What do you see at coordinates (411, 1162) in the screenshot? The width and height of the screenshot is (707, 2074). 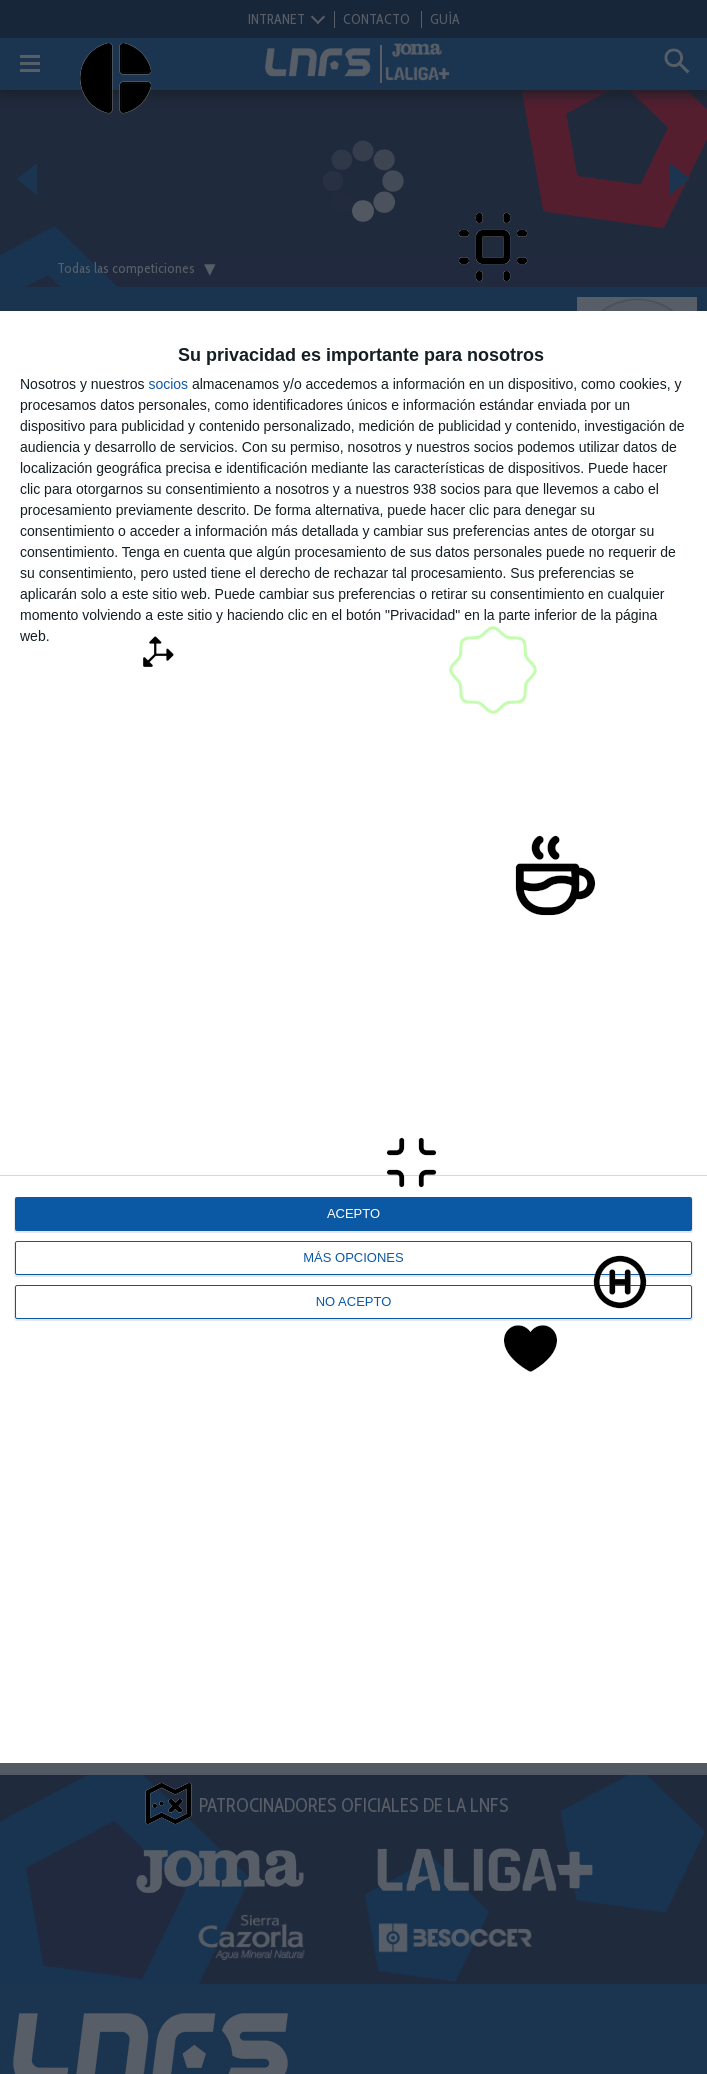 I see `minimize or exit fullscreen mode` at bounding box center [411, 1162].